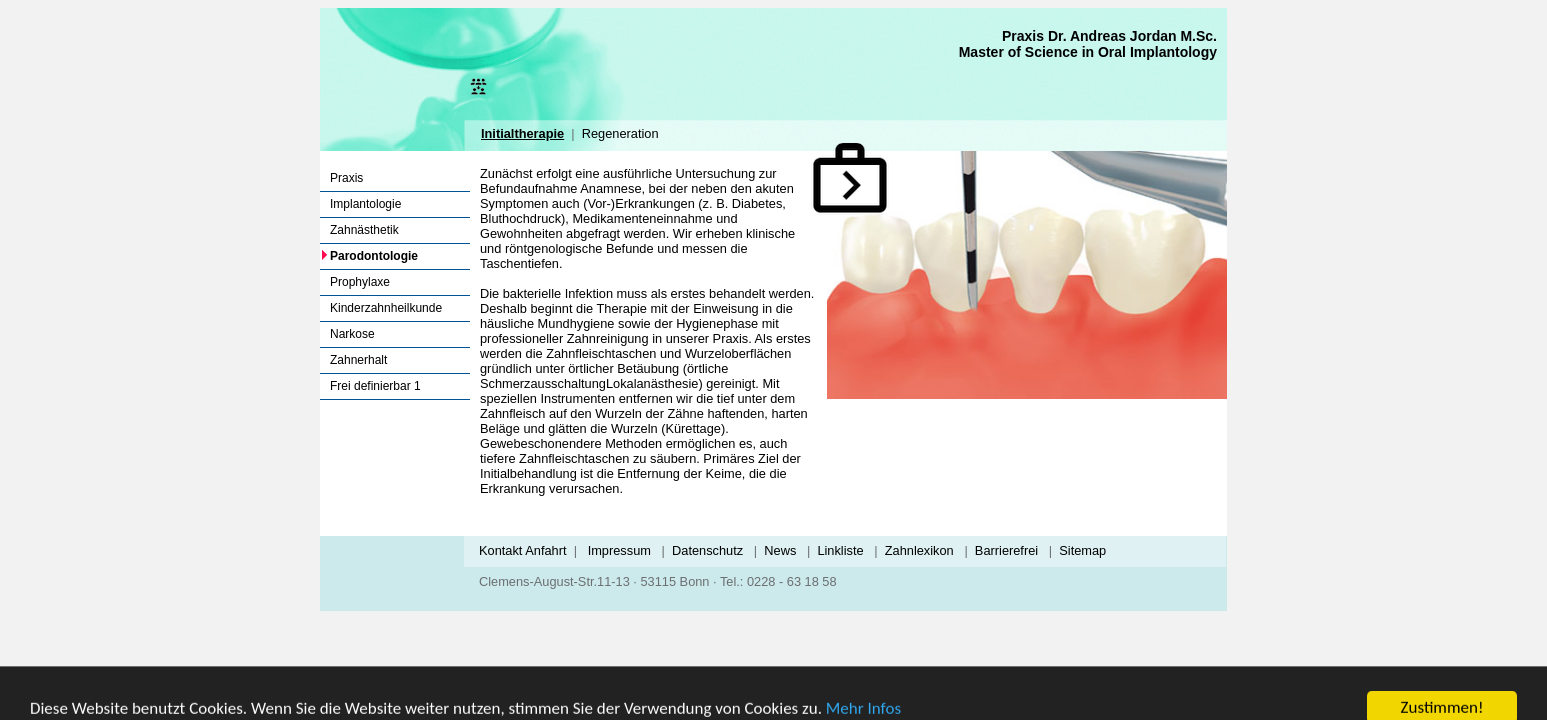  I want to click on schedule task for next week, so click(850, 176).